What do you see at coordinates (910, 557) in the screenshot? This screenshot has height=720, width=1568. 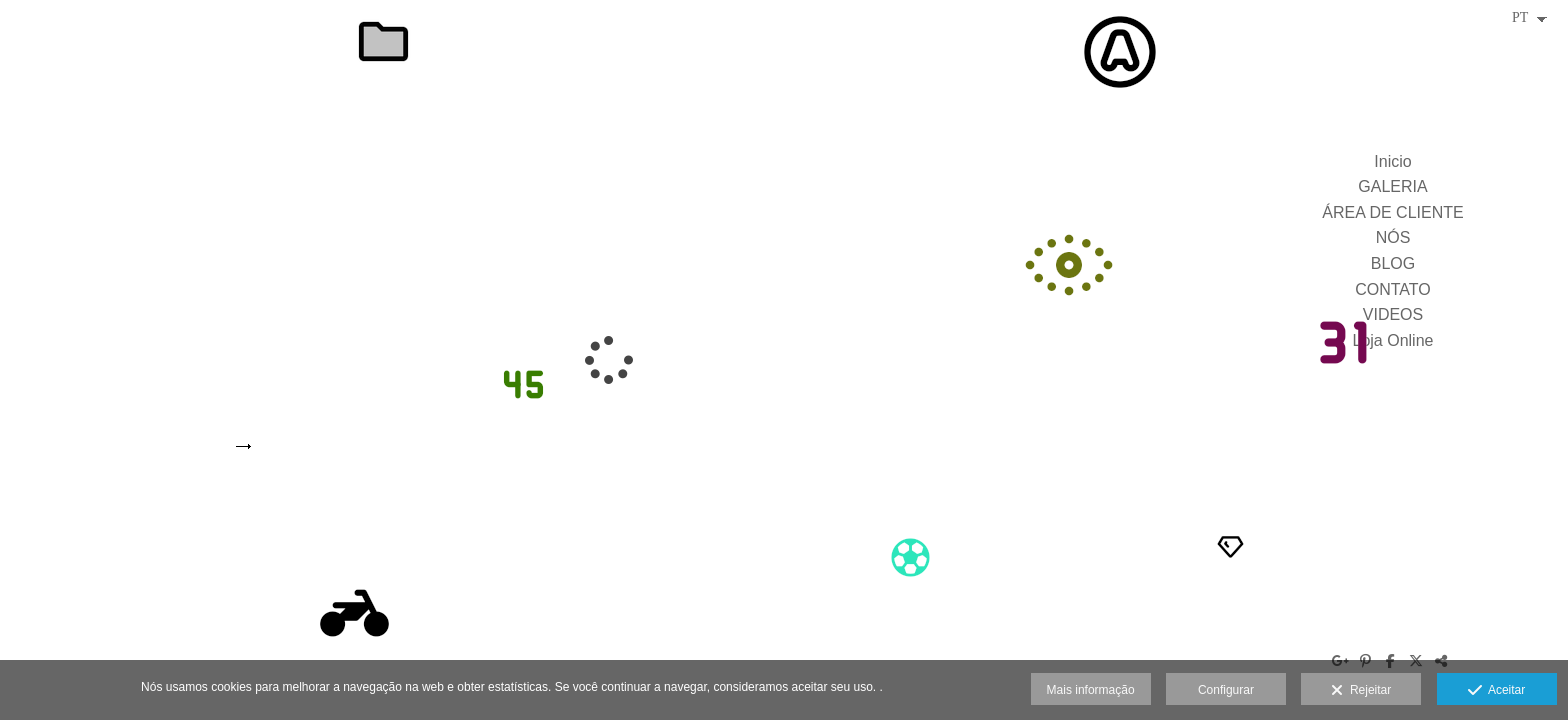 I see `access soccer or football-related content` at bounding box center [910, 557].